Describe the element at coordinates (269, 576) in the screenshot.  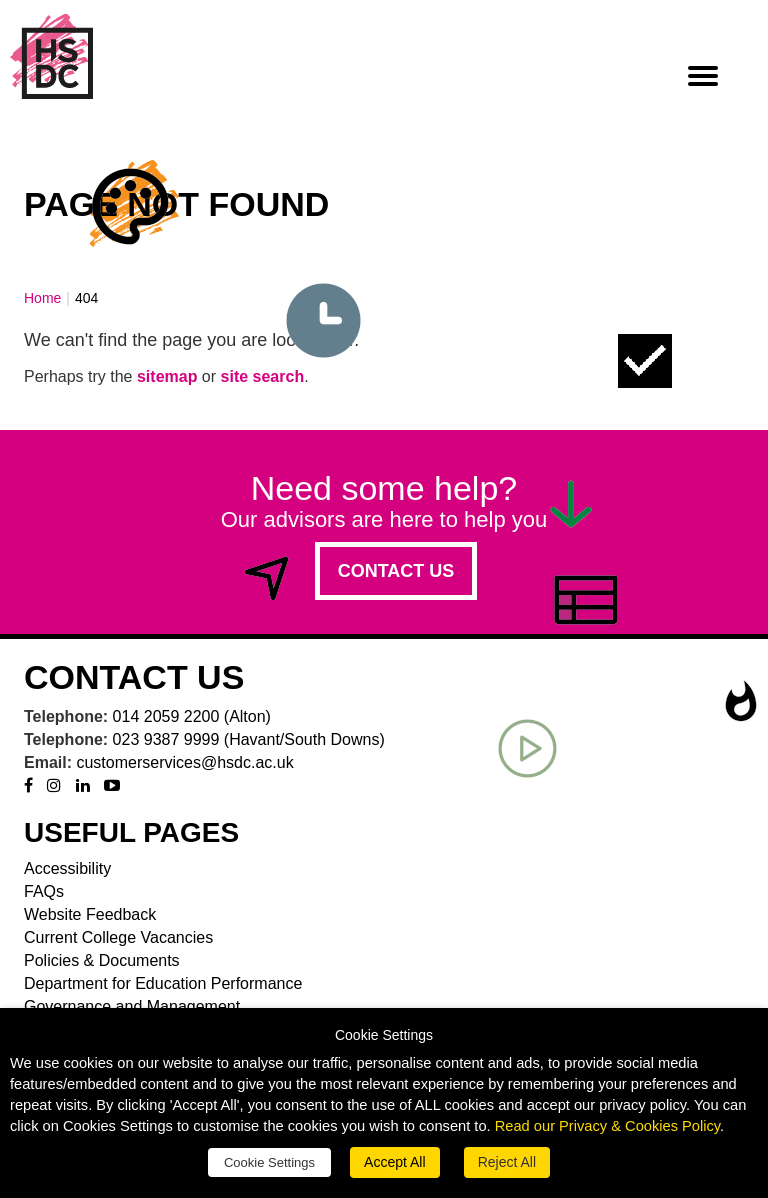
I see `tap to navigate to a destination` at that location.